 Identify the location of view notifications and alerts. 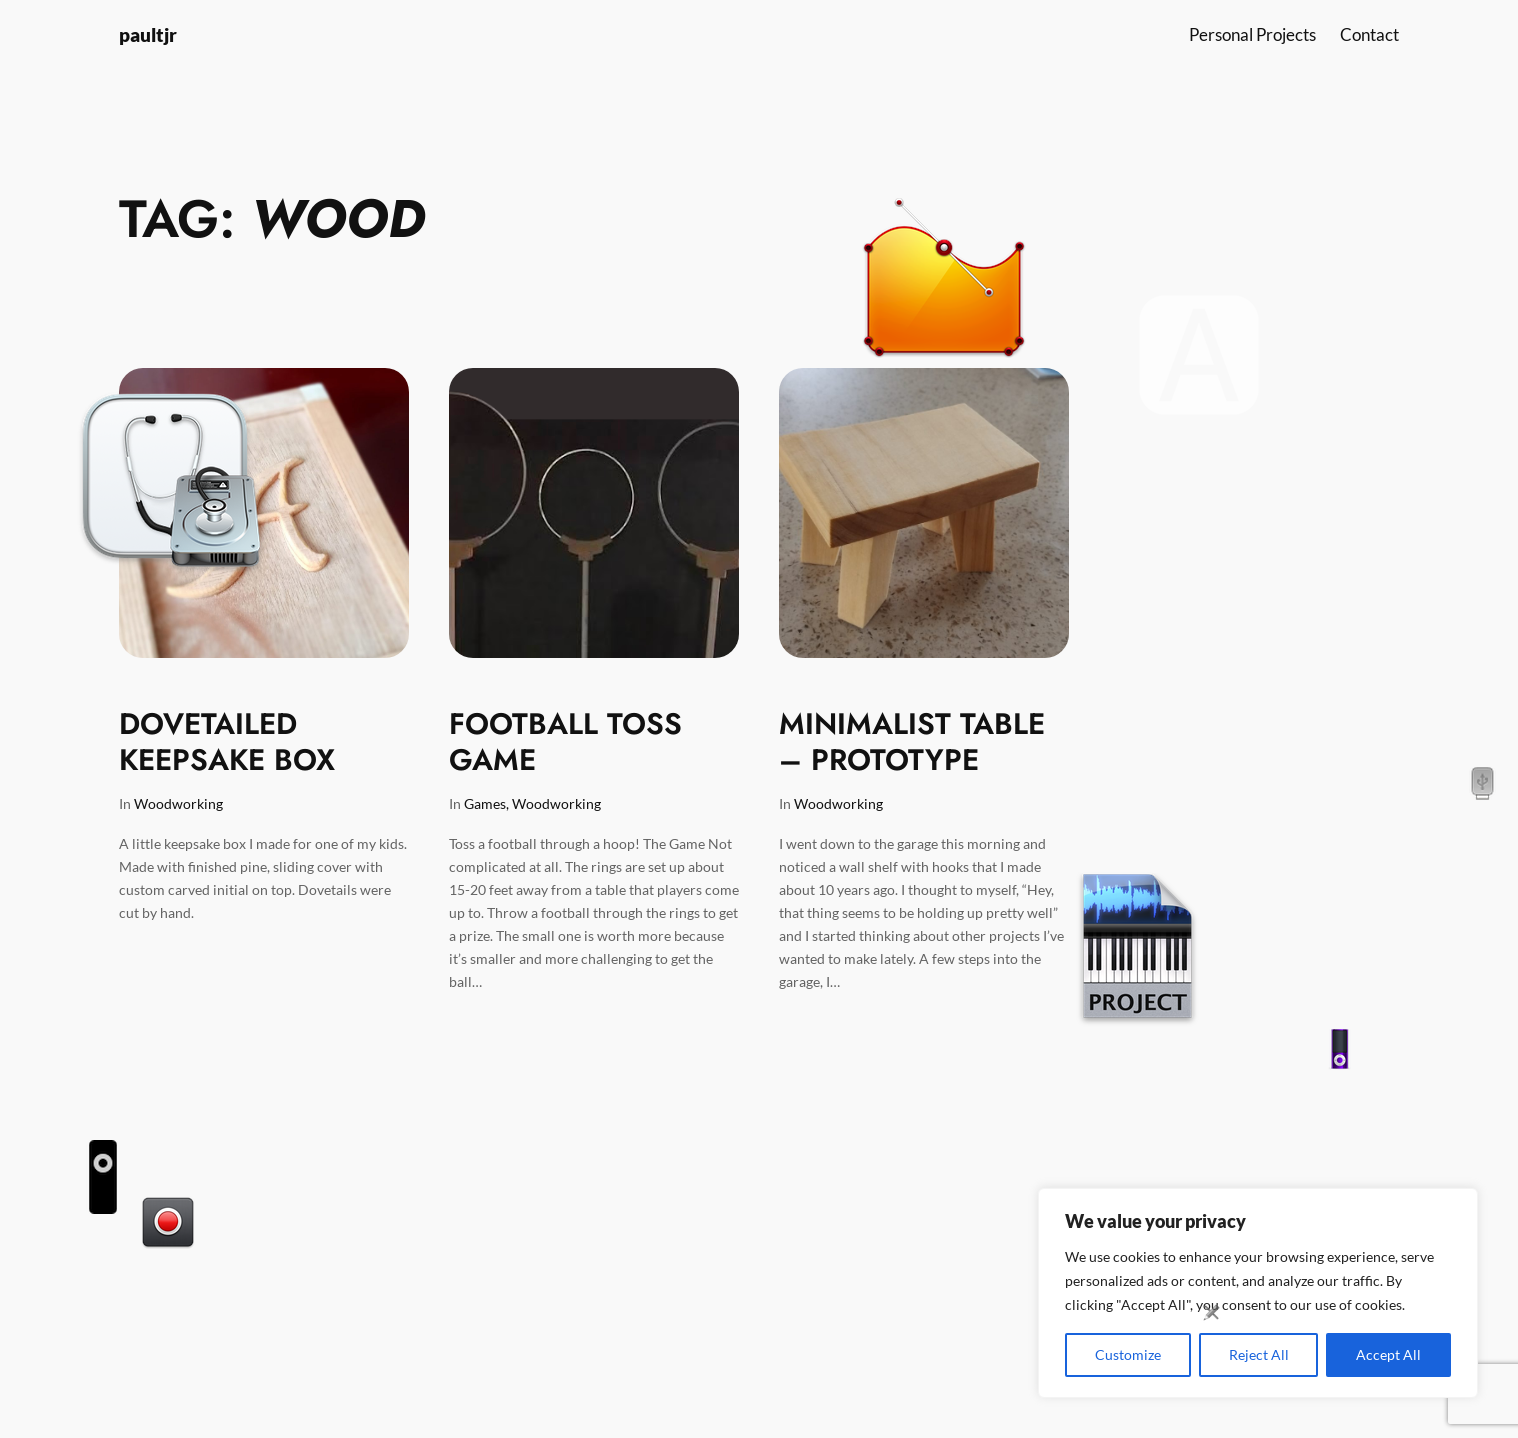
(168, 1223).